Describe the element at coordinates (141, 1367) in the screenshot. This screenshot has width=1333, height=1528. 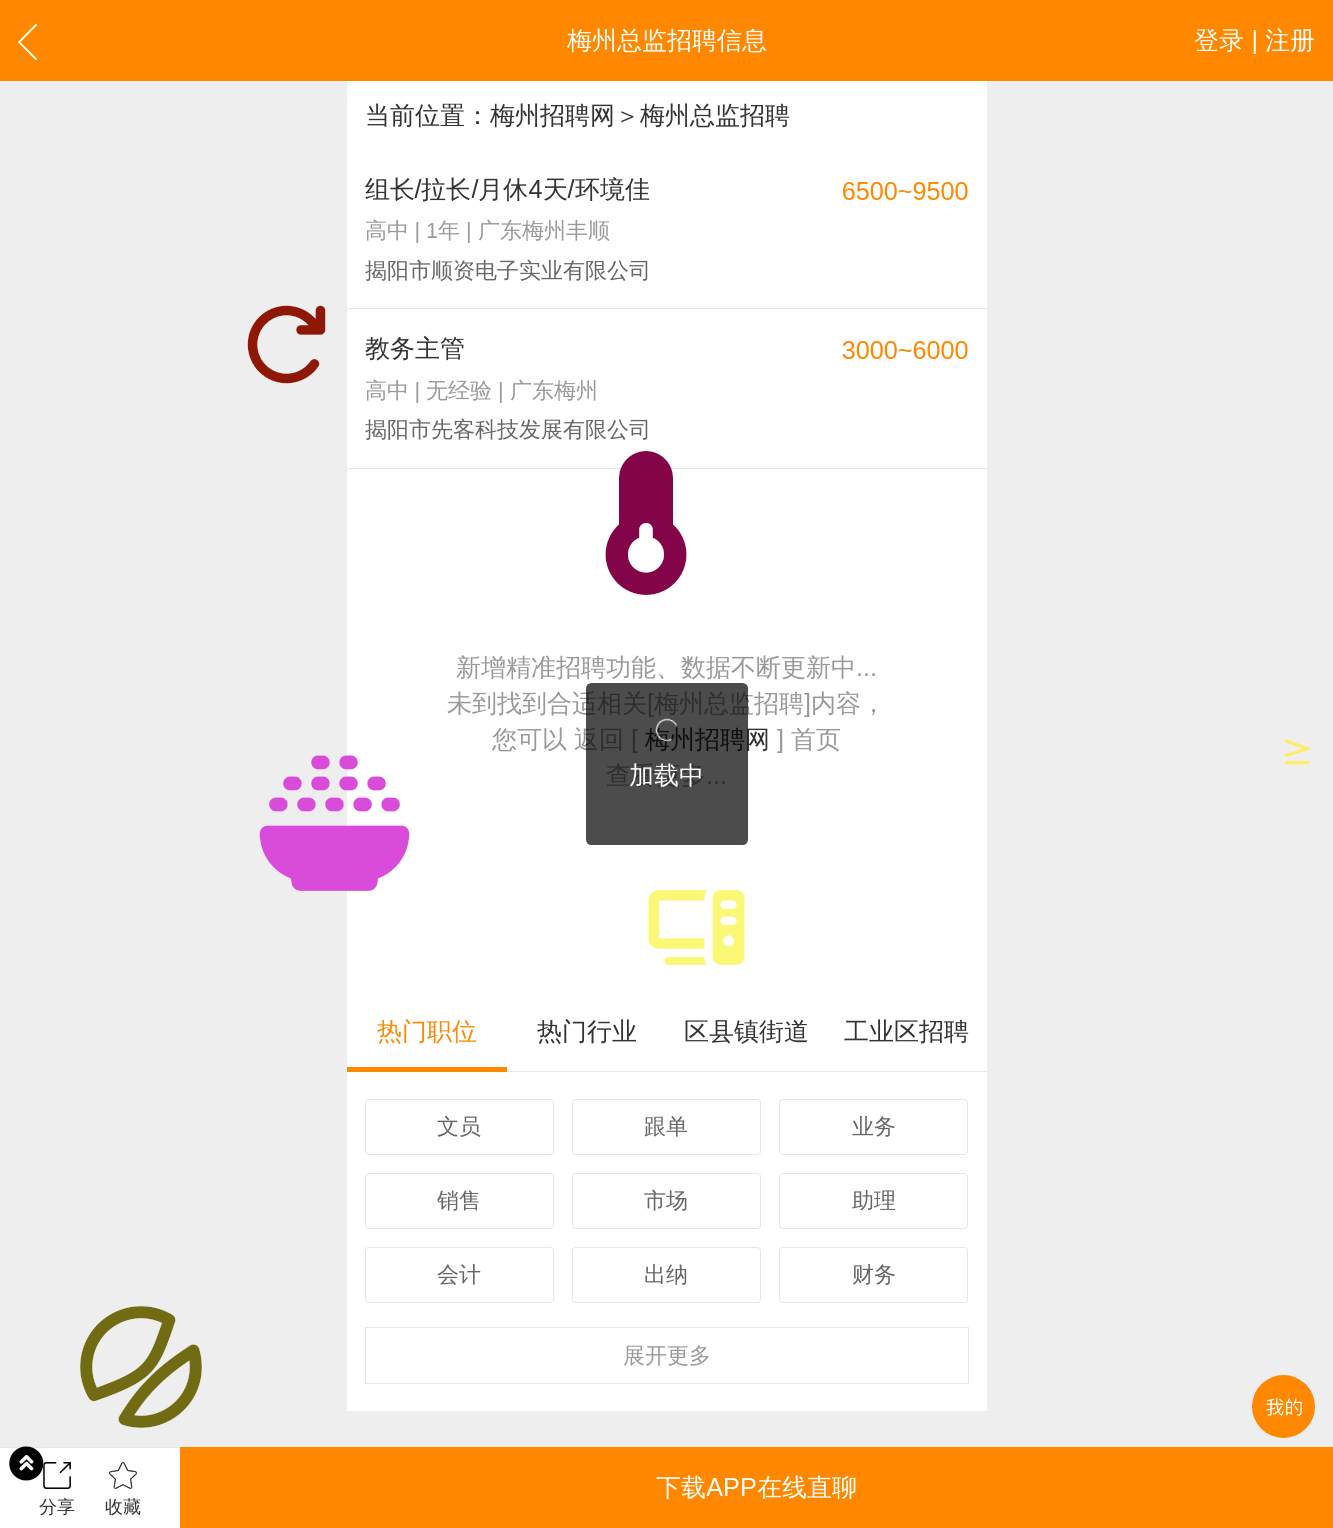
I see `open sharik file sharing app` at that location.